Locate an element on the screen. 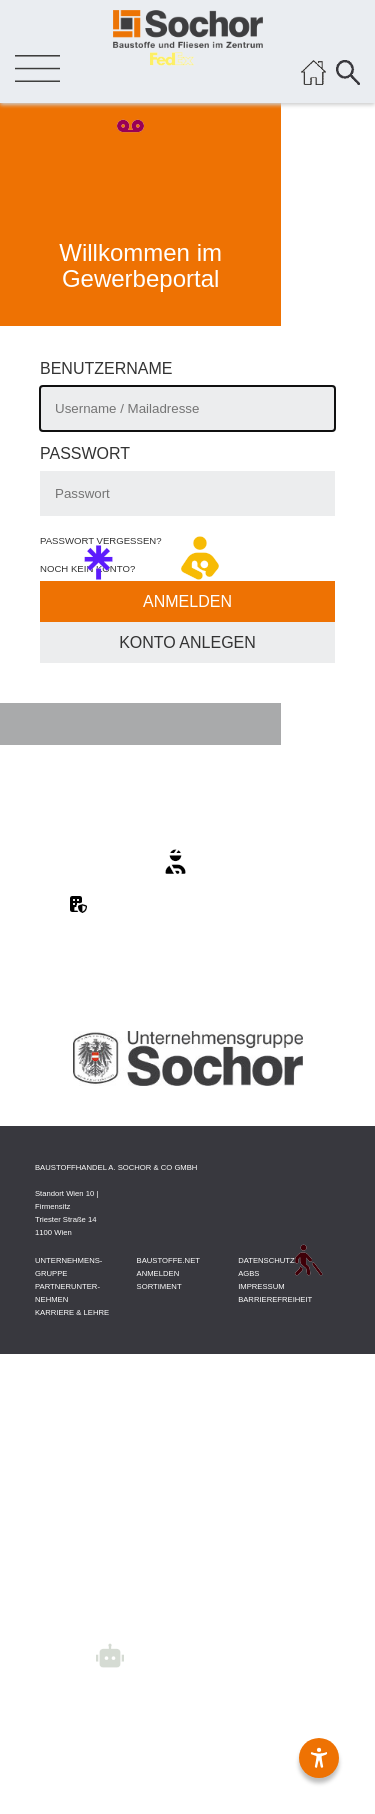 This screenshot has height=1814, width=375. fedex shipping or delivery services is located at coordinates (172, 59).